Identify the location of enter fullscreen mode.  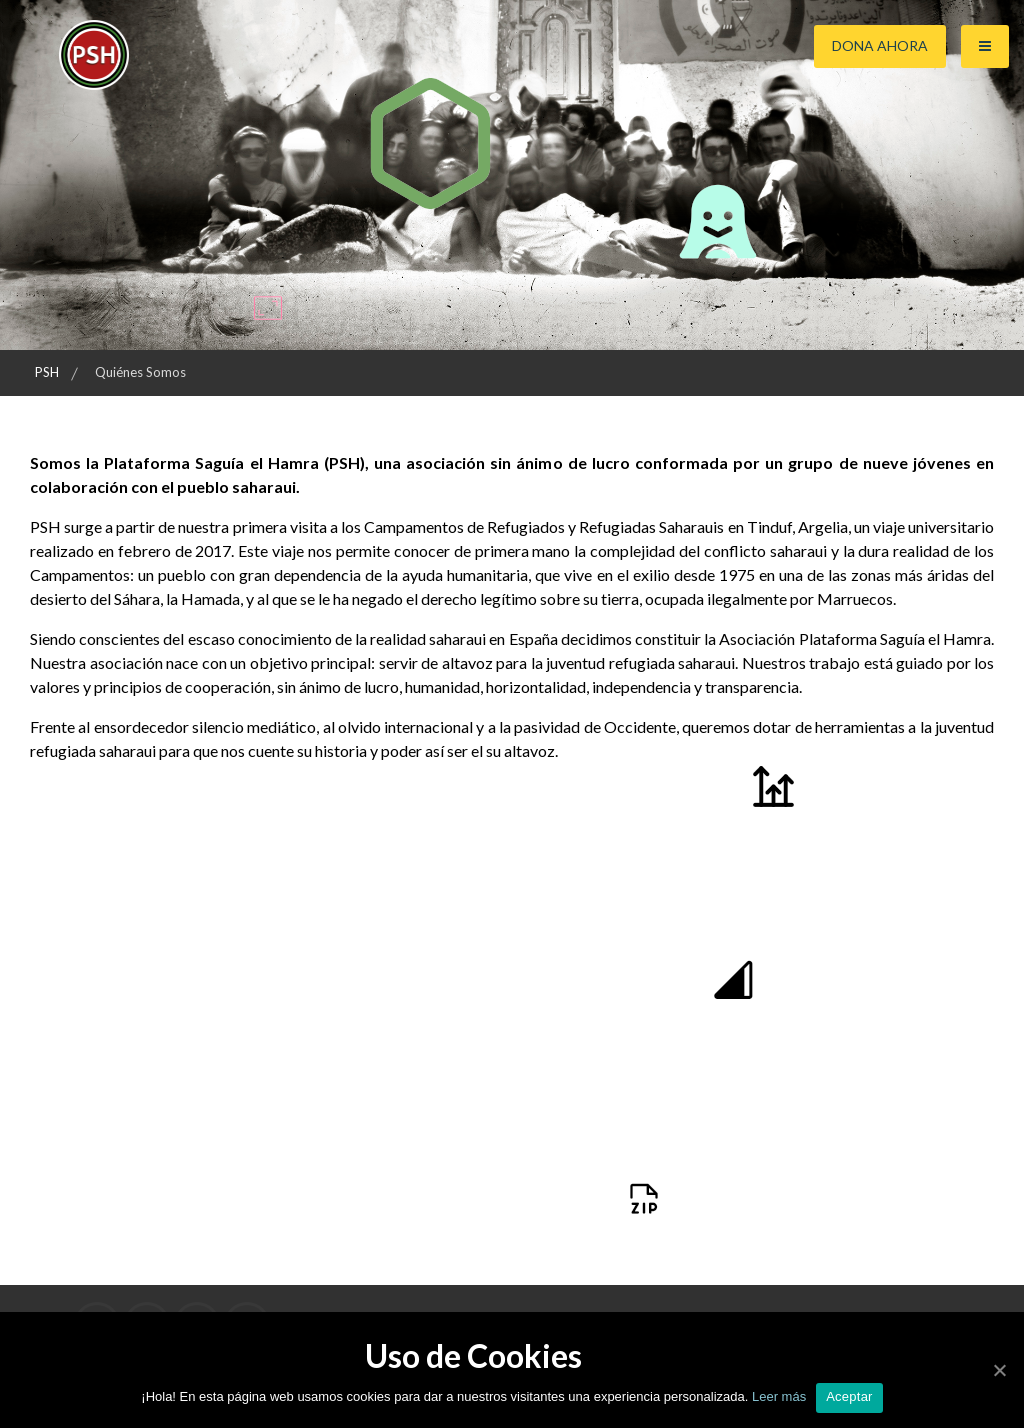
(268, 308).